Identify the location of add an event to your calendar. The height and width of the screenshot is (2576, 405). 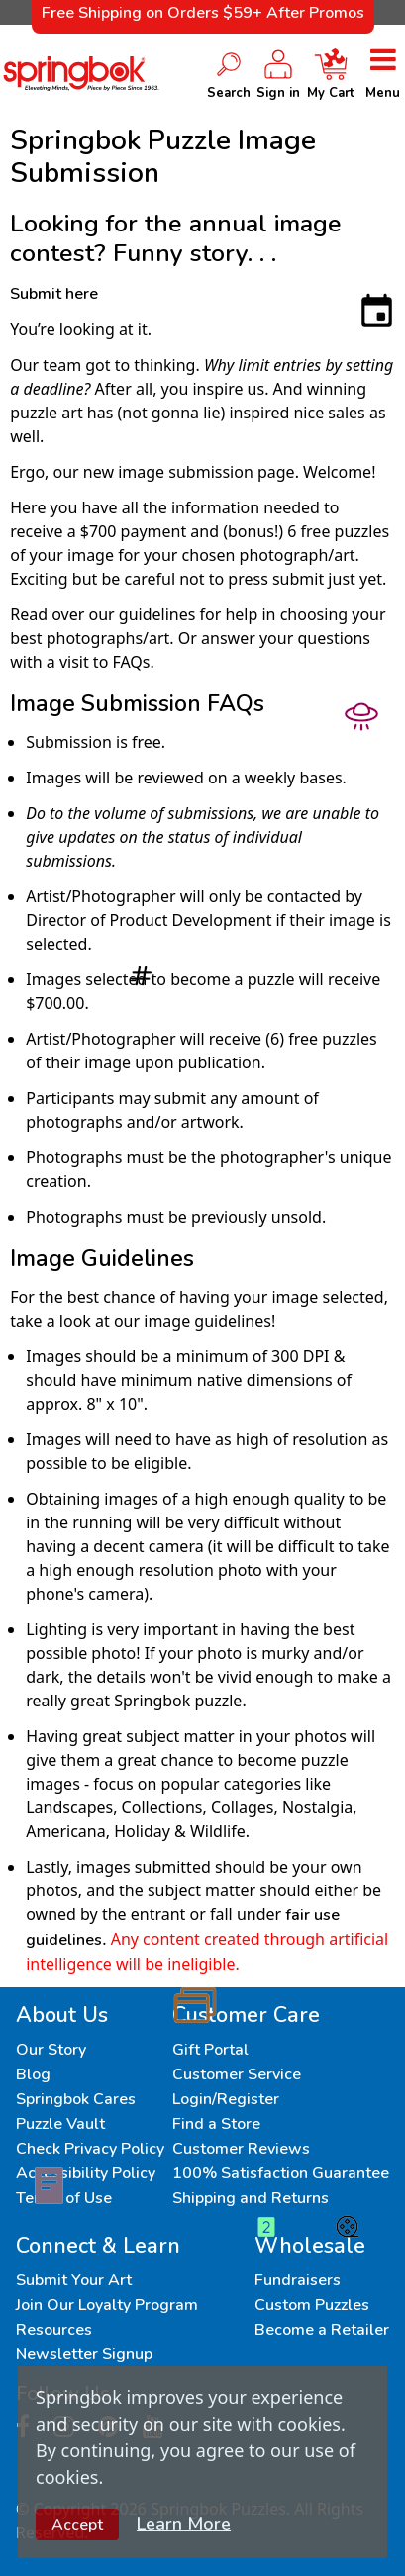
(376, 312).